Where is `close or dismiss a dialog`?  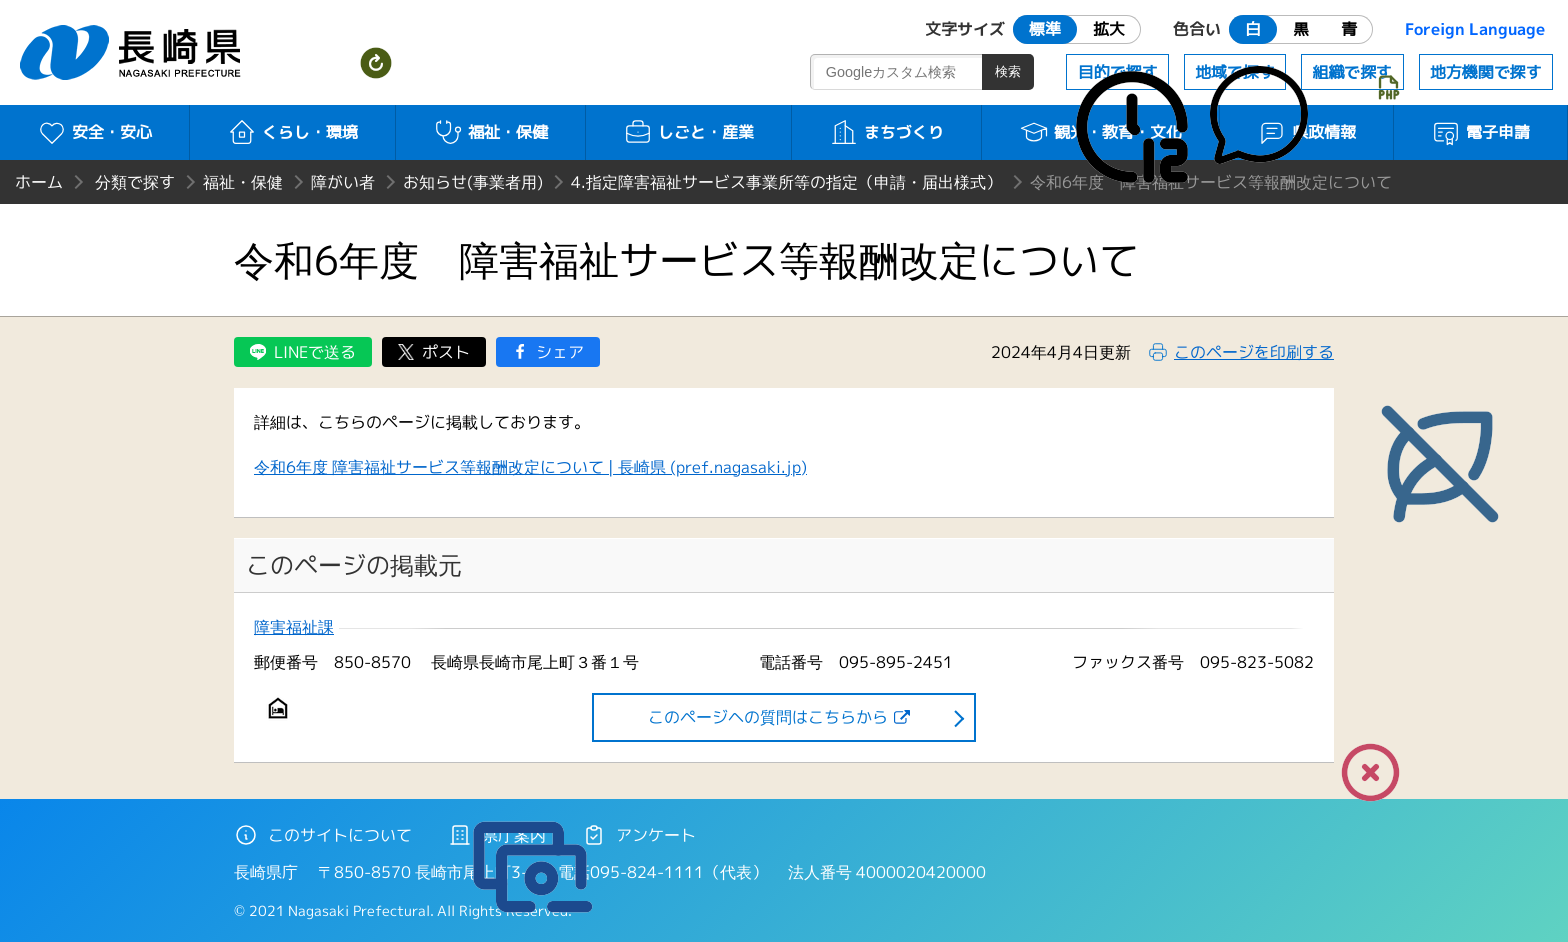 close or dismiss a dialog is located at coordinates (1370, 772).